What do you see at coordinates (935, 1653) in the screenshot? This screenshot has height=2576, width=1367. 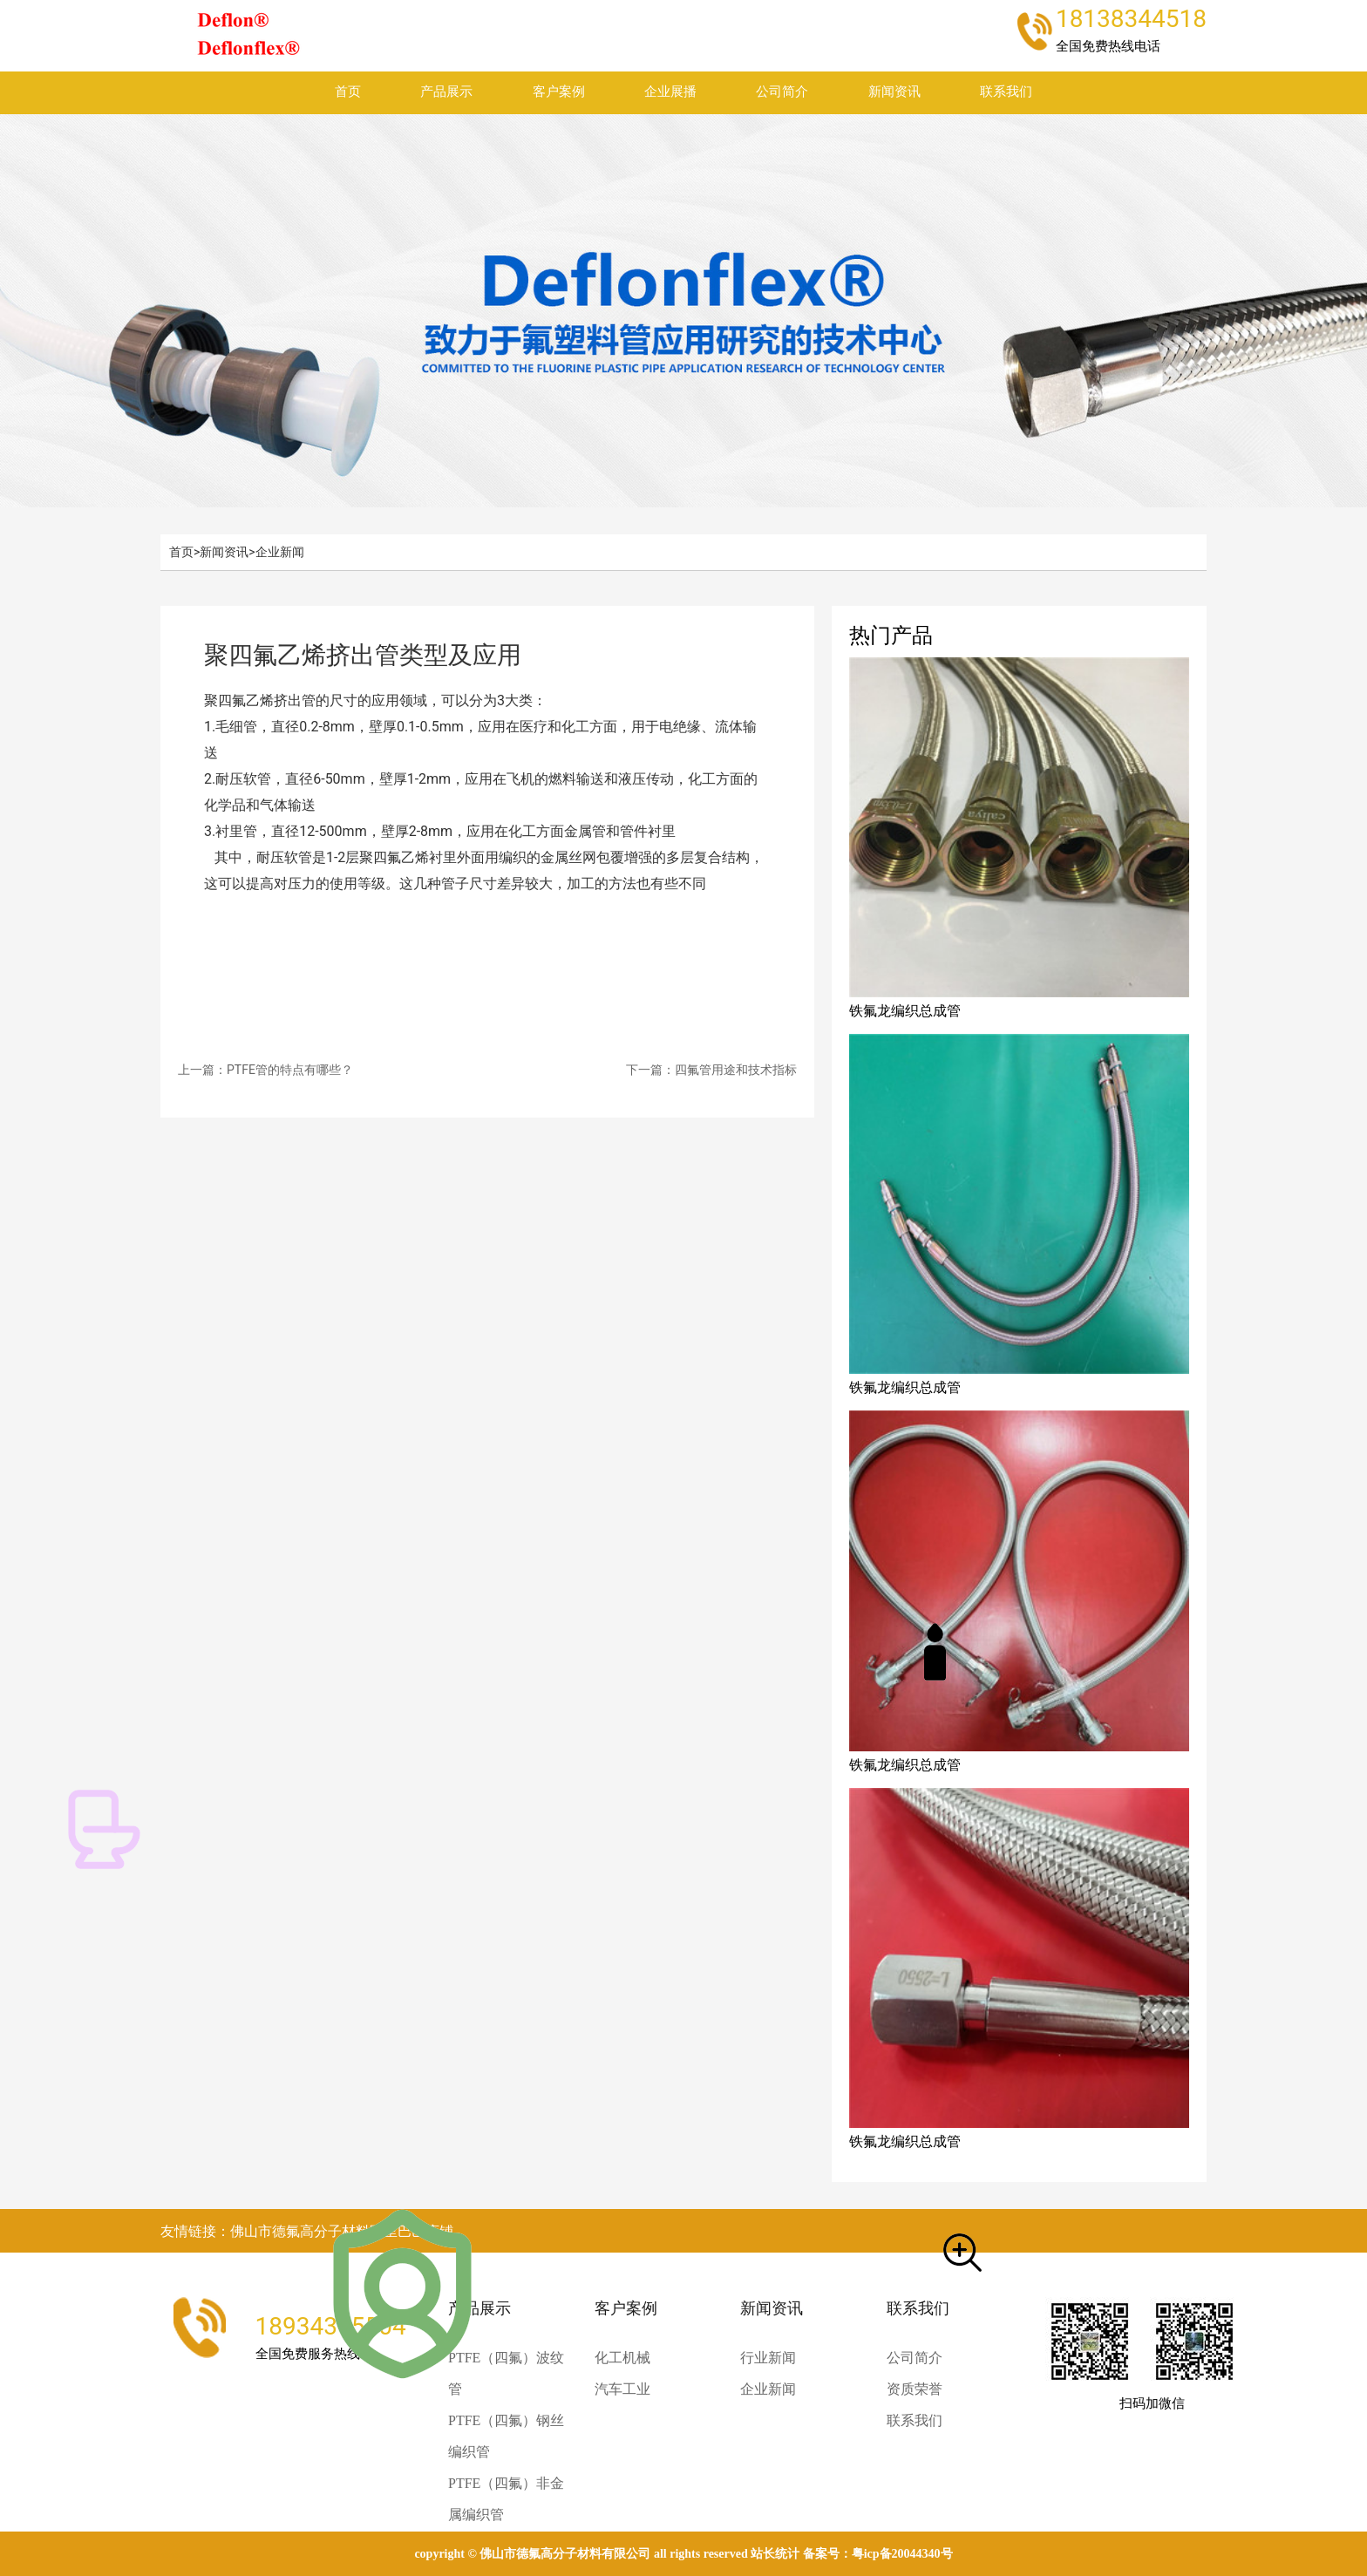 I see `access candle or ambient lighting mode` at bounding box center [935, 1653].